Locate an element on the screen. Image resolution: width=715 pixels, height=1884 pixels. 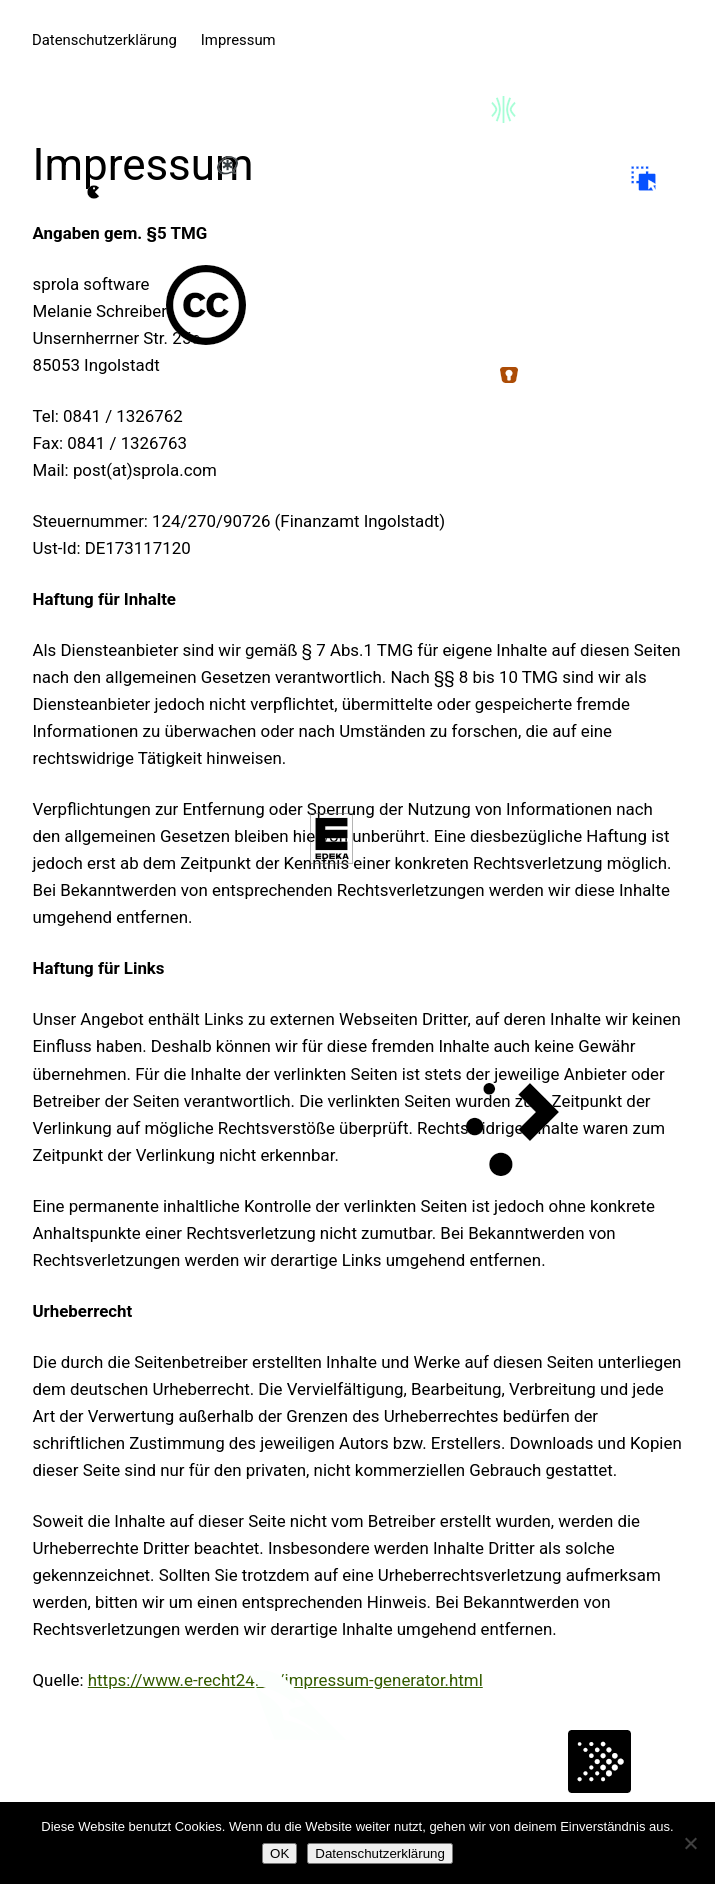
open enpass password manager is located at coordinates (509, 375).